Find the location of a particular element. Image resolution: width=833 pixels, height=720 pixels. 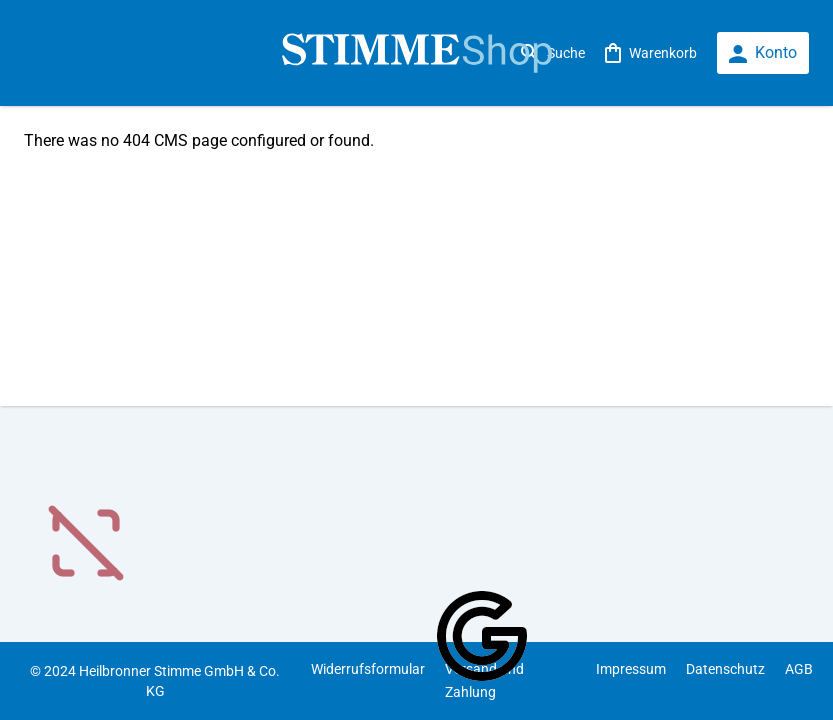

sign in with Google is located at coordinates (482, 636).